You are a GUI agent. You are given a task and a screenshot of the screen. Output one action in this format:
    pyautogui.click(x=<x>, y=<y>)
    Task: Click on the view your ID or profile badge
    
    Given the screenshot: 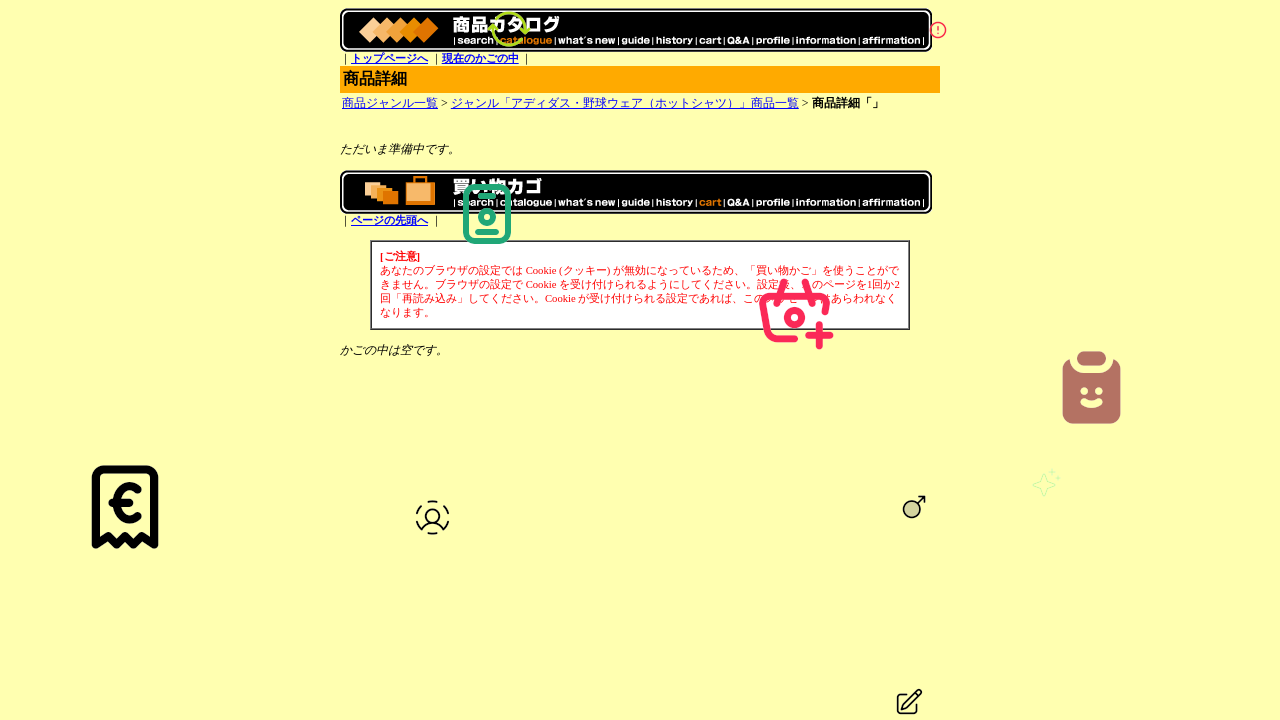 What is the action you would take?
    pyautogui.click(x=487, y=214)
    